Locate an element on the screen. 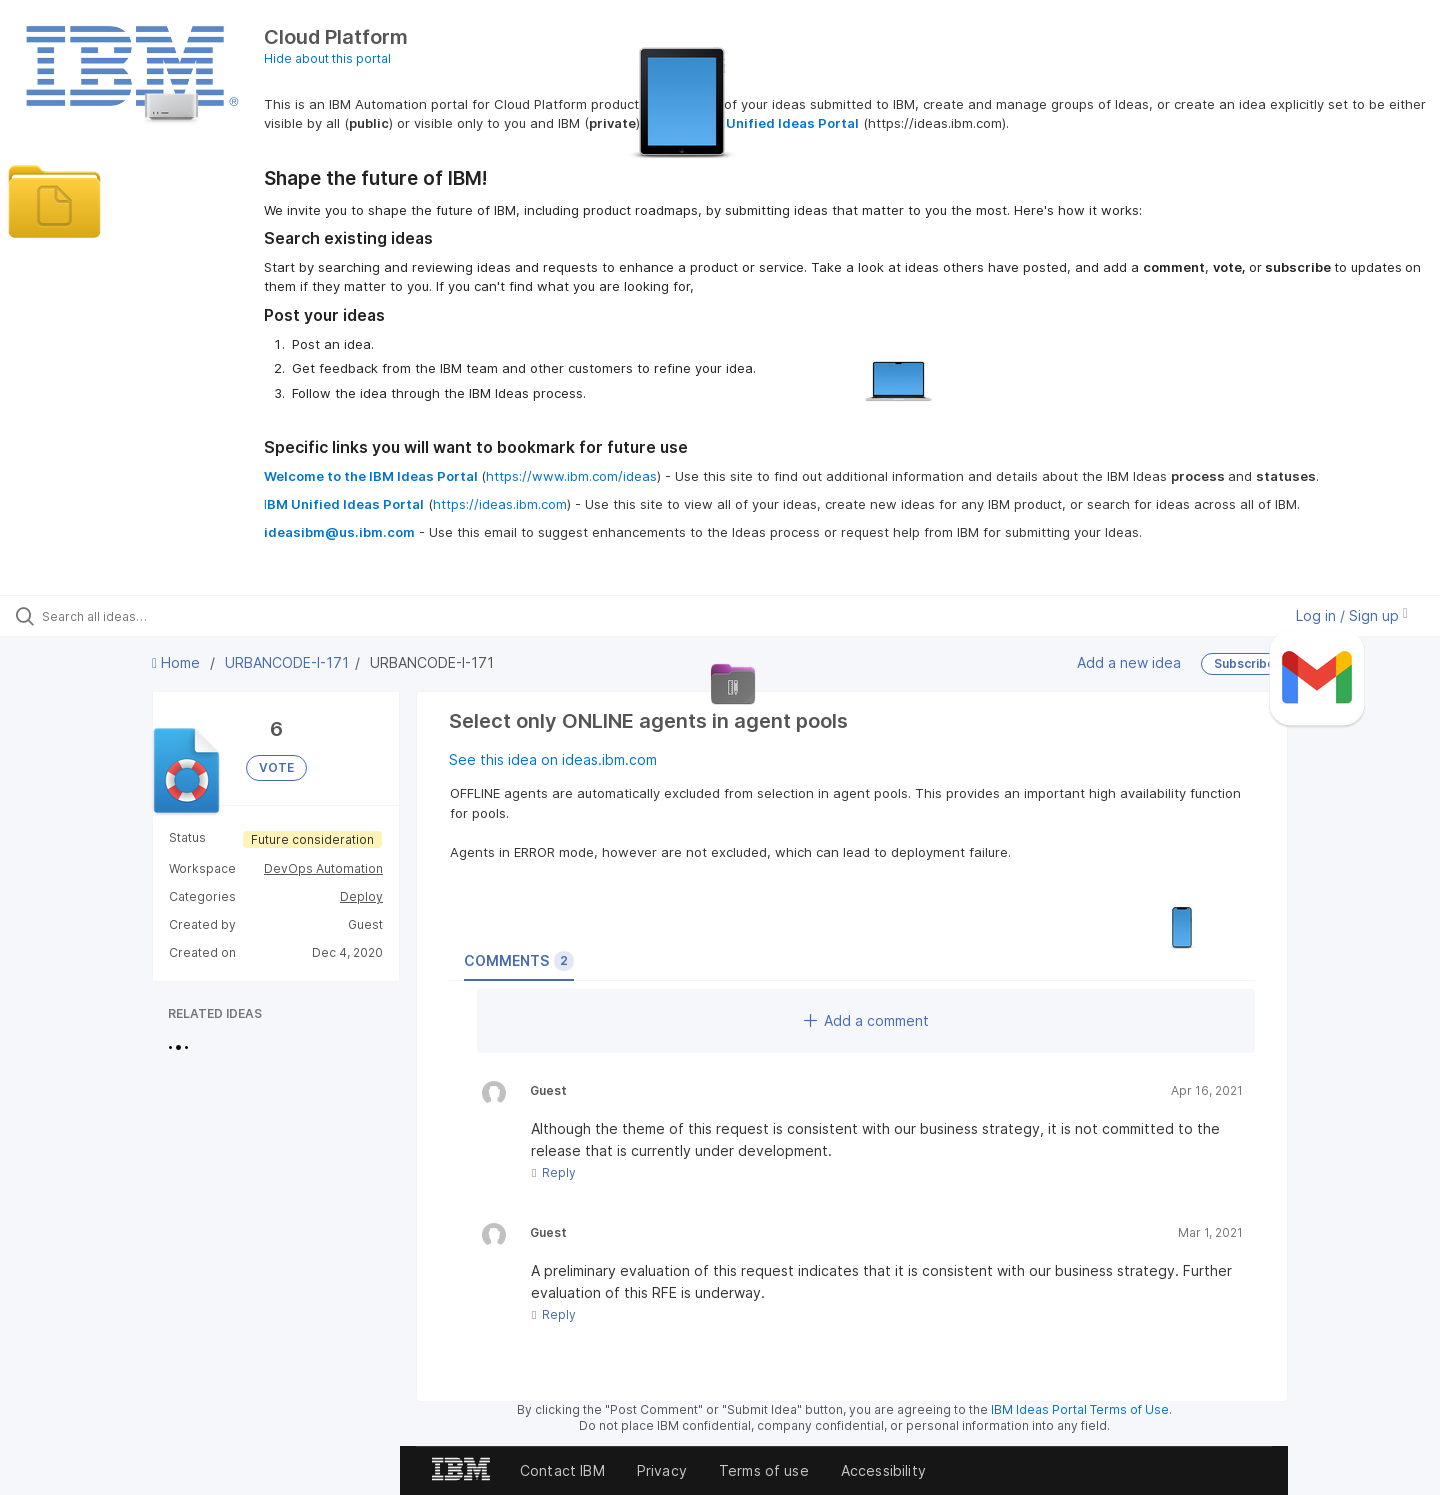  mac studio desktop computer is located at coordinates (171, 105).